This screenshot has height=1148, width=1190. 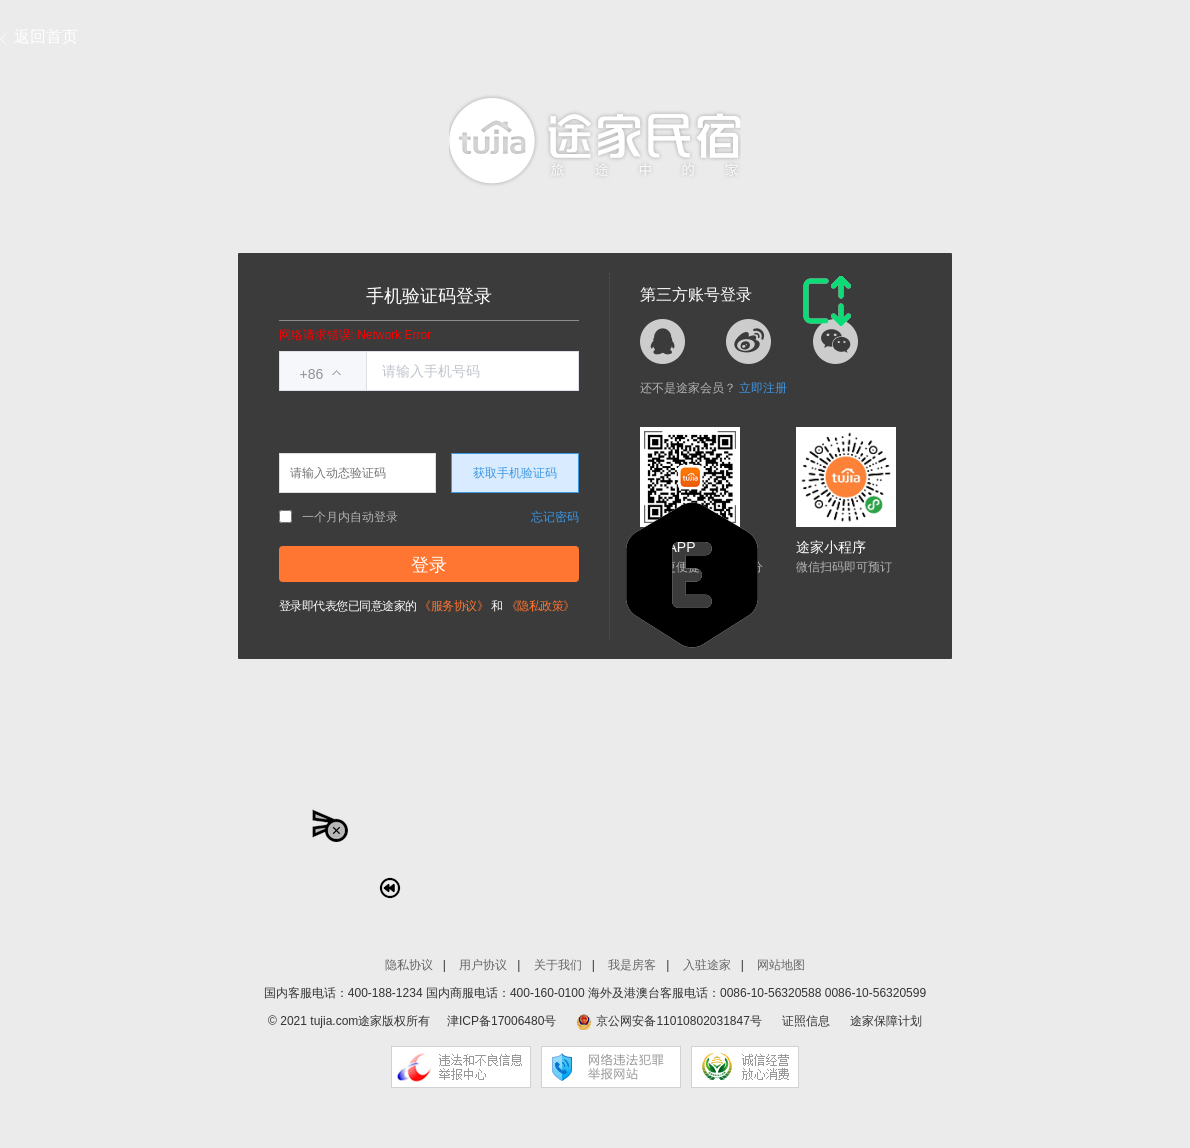 I want to click on rewind or skip backward in media playback, so click(x=390, y=888).